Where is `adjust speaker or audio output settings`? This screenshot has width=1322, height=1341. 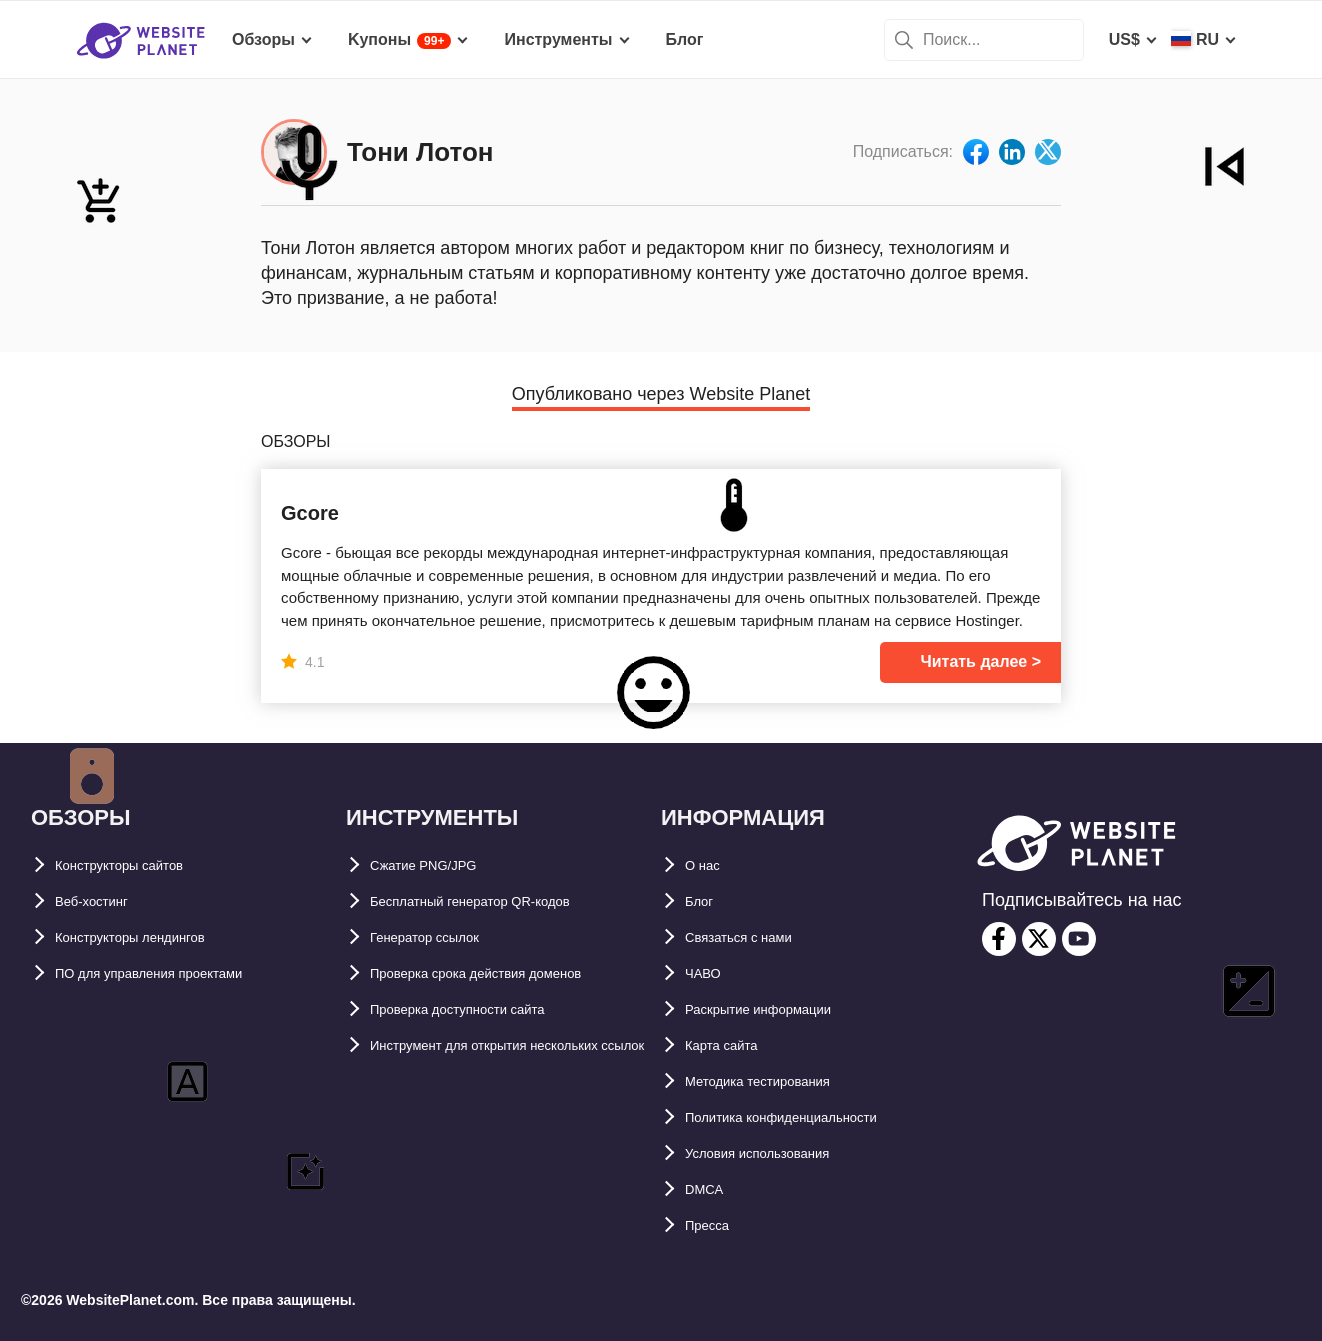 adjust speaker or audio output settings is located at coordinates (92, 776).